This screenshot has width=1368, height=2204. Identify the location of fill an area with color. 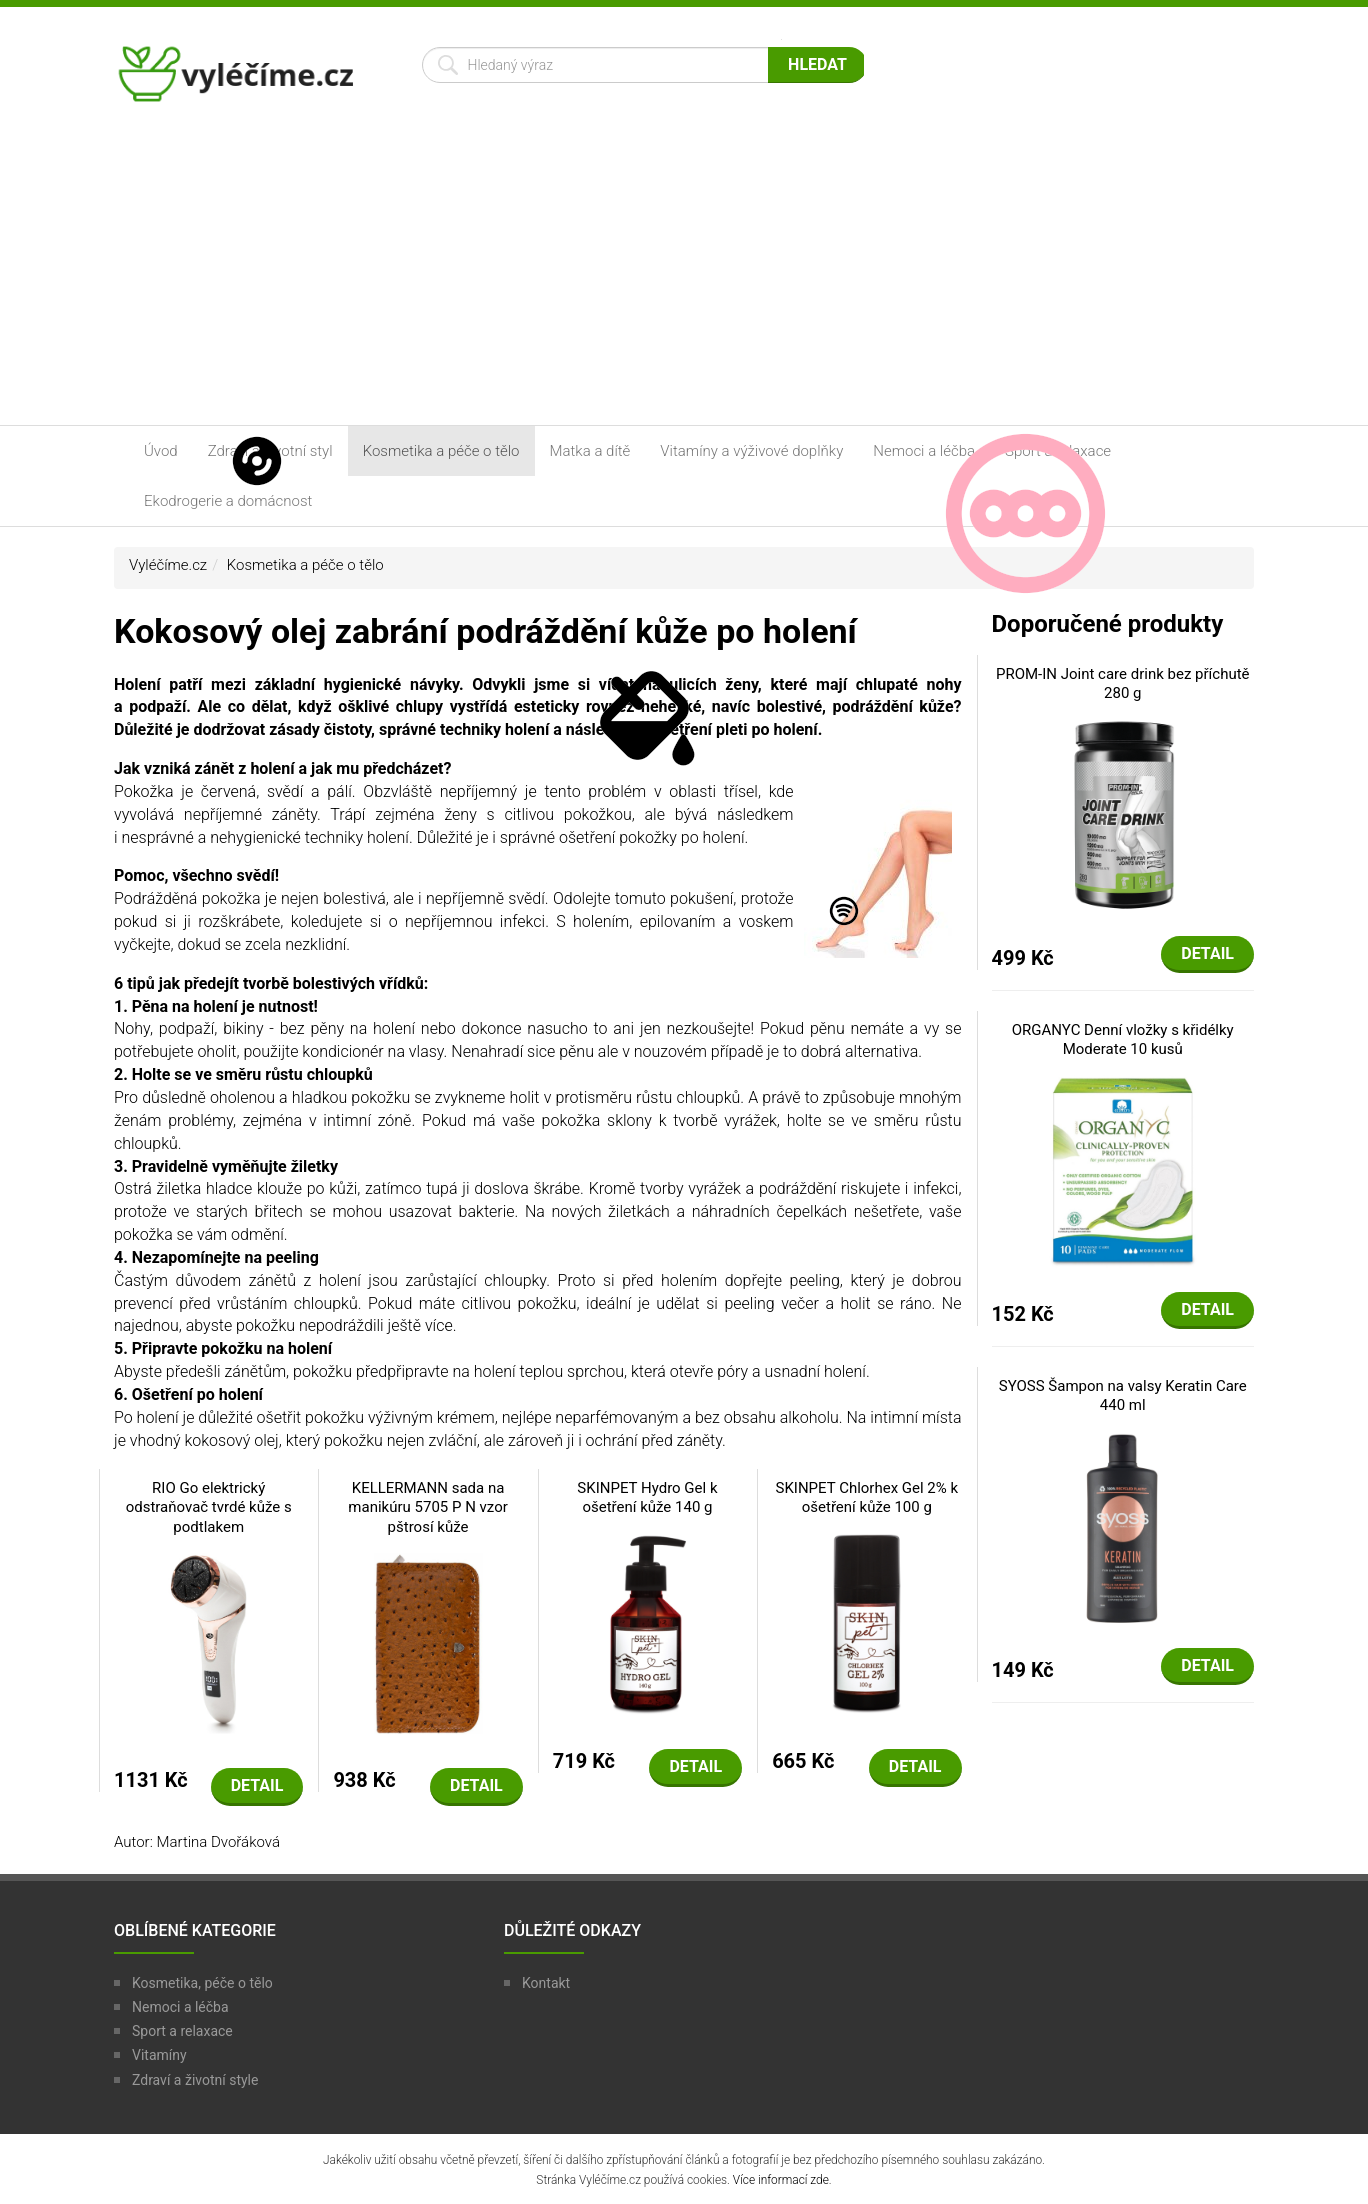
(644, 715).